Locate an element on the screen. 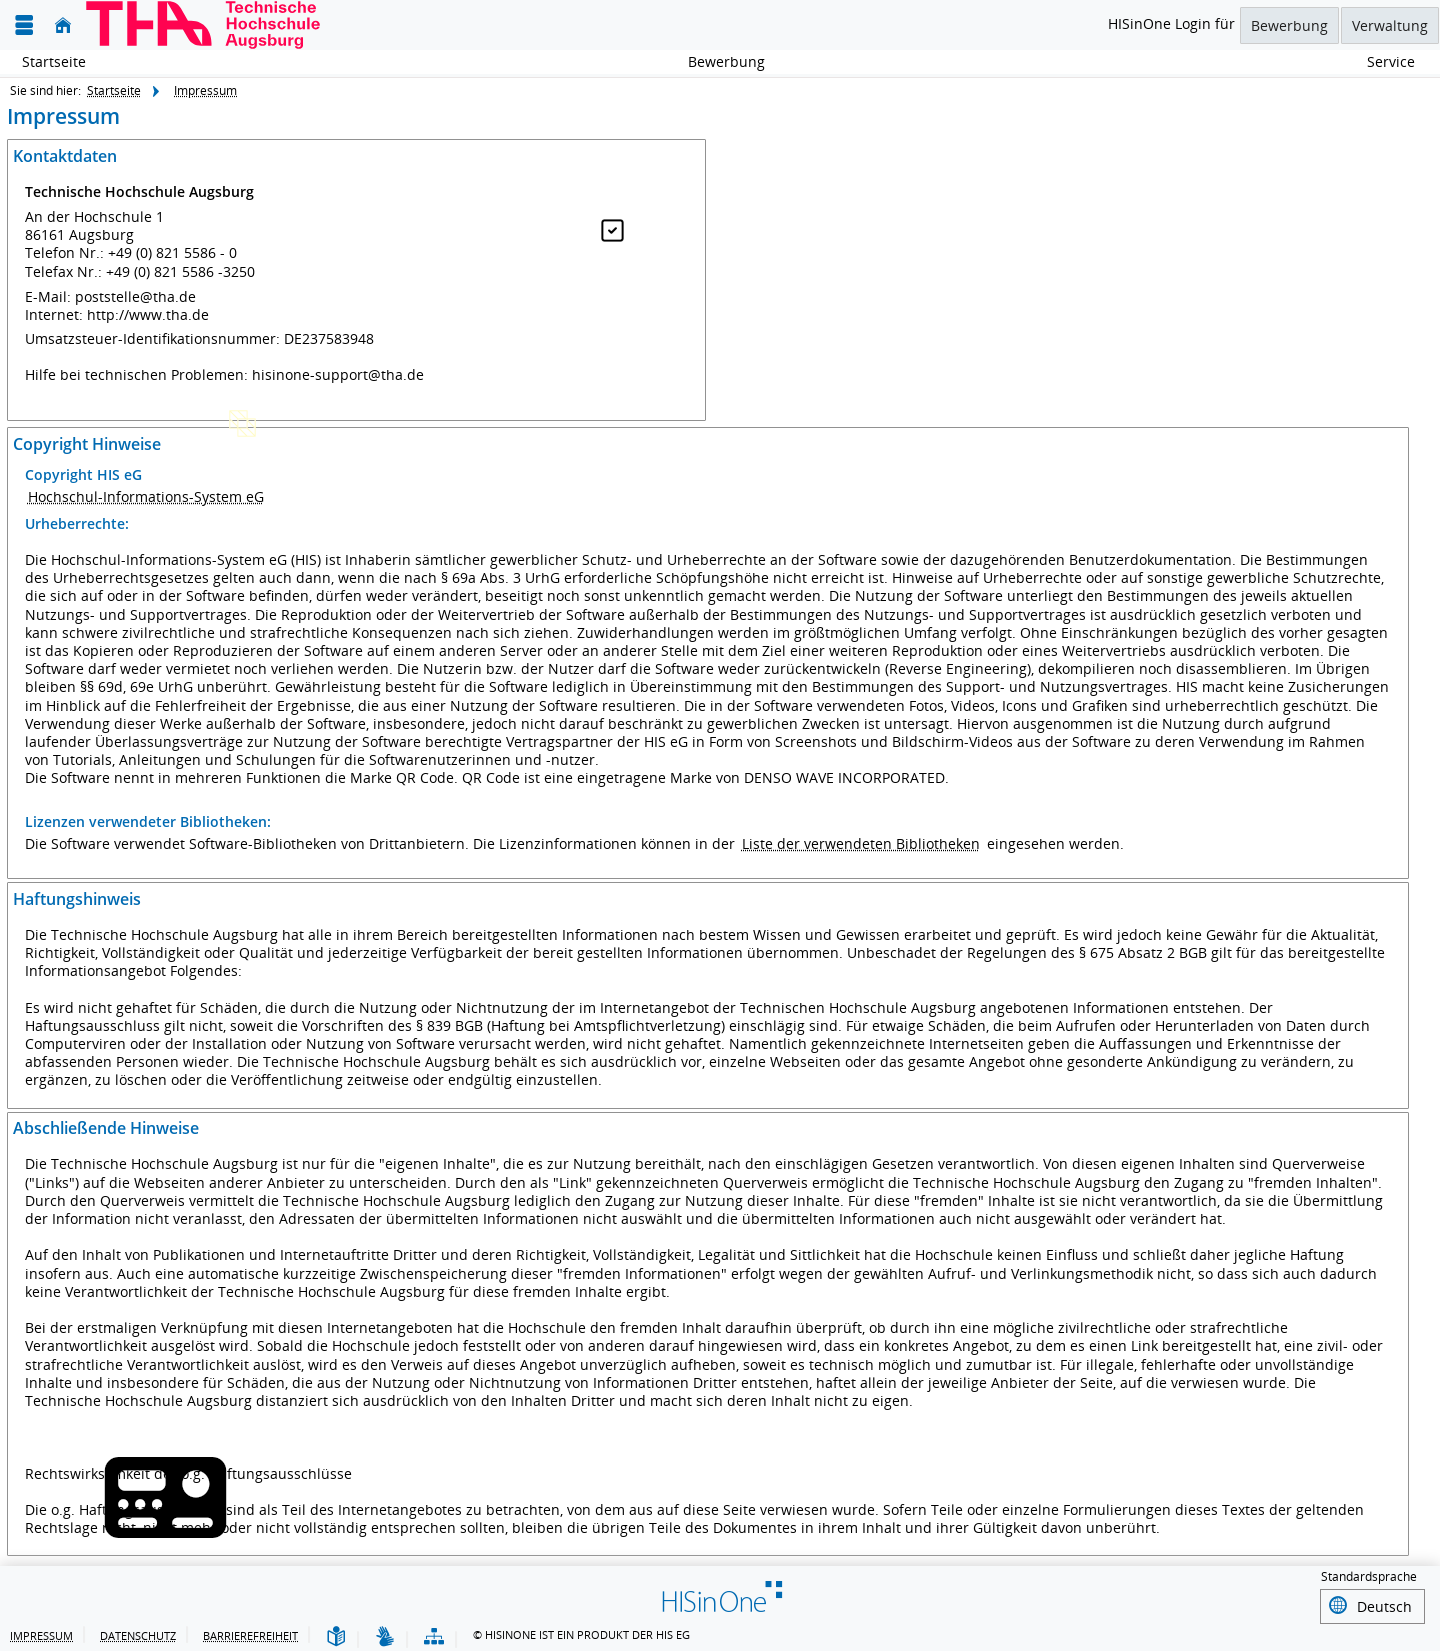  view digital tachograph or driving recorder data is located at coordinates (165, 1497).